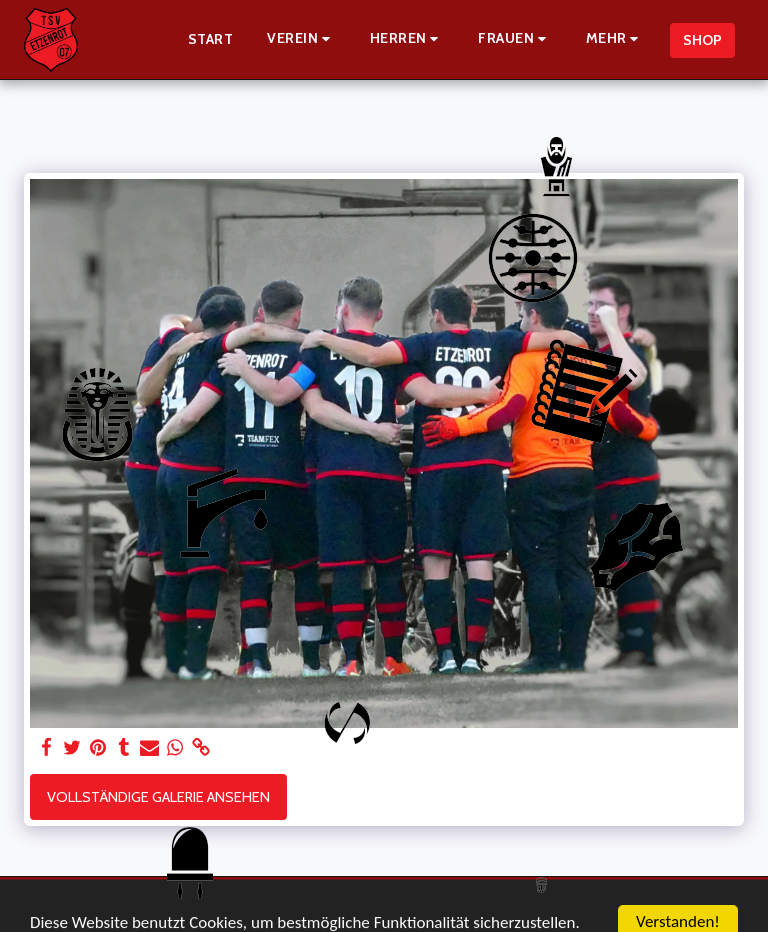 The image size is (768, 932). What do you see at coordinates (637, 547) in the screenshot?
I see `craft or upgrade primitive tools` at bounding box center [637, 547].